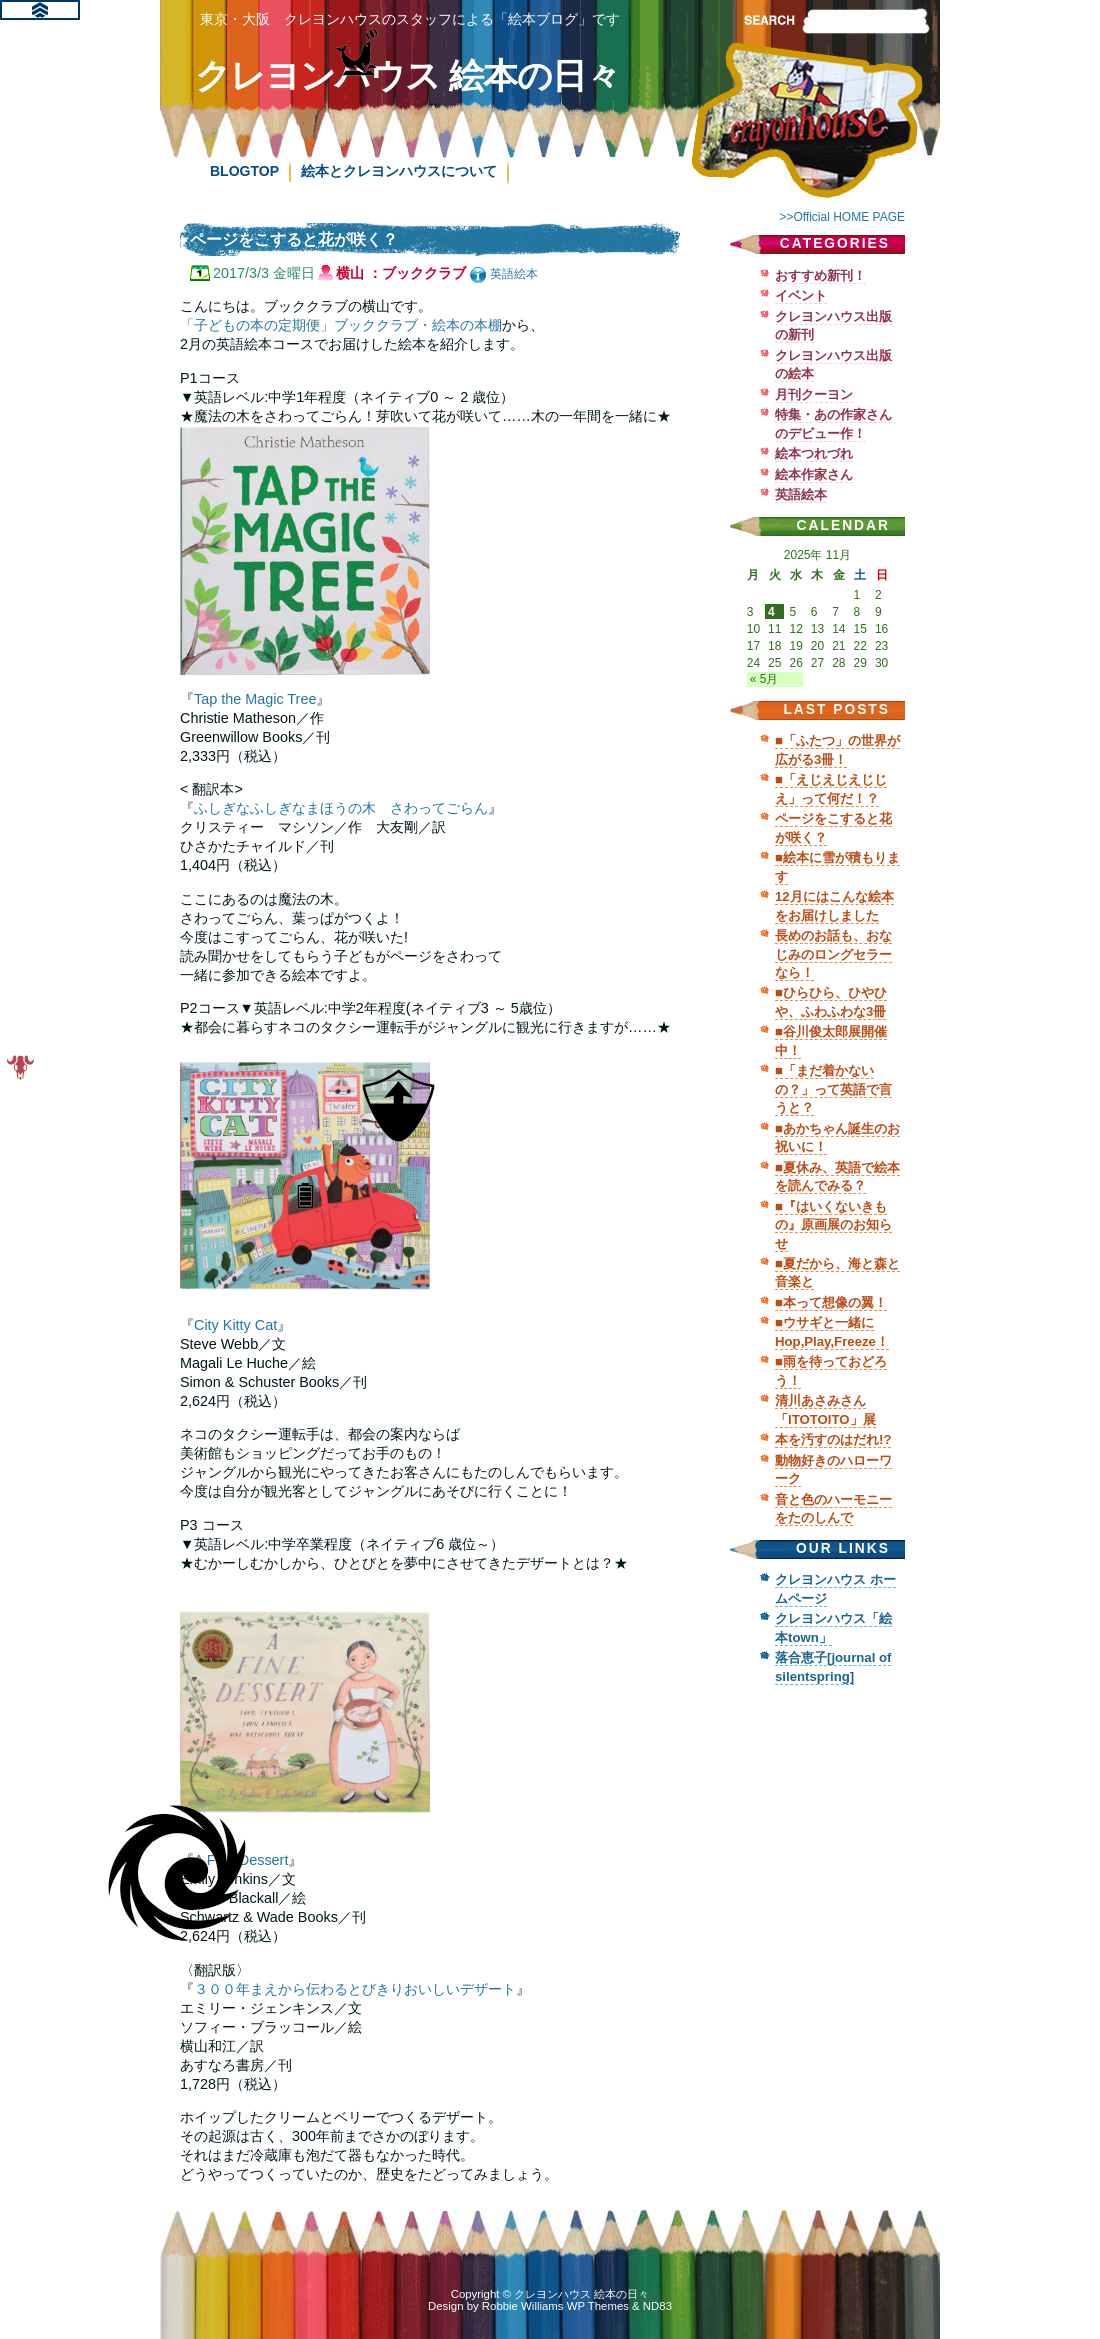 The width and height of the screenshot is (1100, 2339). Describe the element at coordinates (20, 1066) in the screenshot. I see `indicates a desert or wasteland area in a game map` at that location.